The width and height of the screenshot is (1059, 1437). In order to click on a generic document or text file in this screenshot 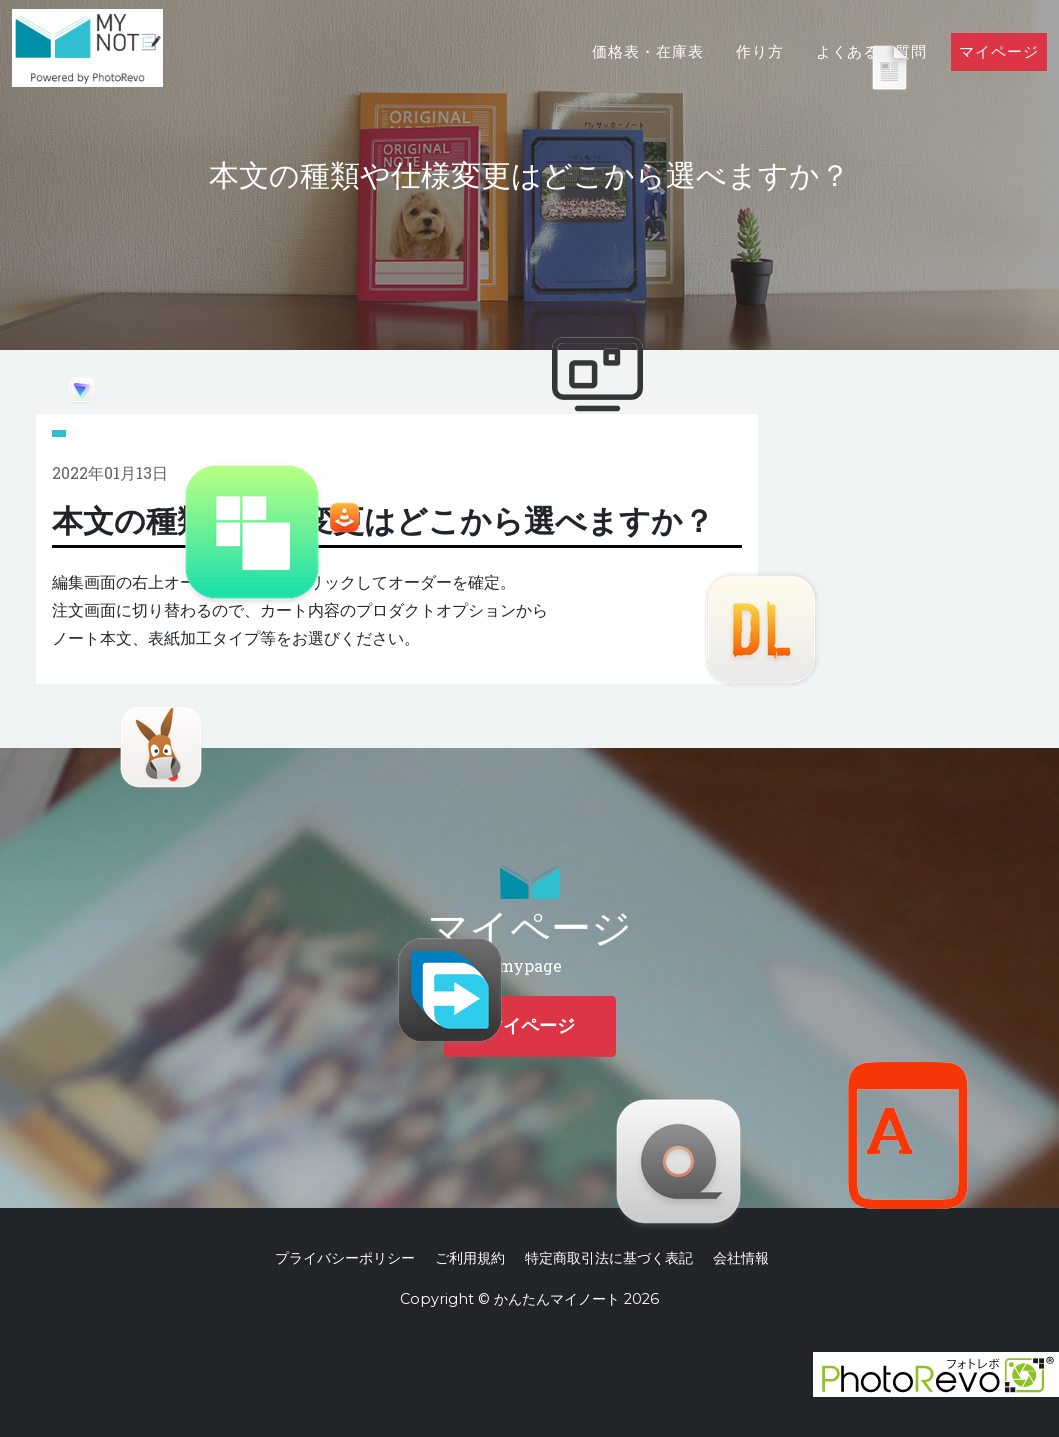, I will do `click(889, 68)`.